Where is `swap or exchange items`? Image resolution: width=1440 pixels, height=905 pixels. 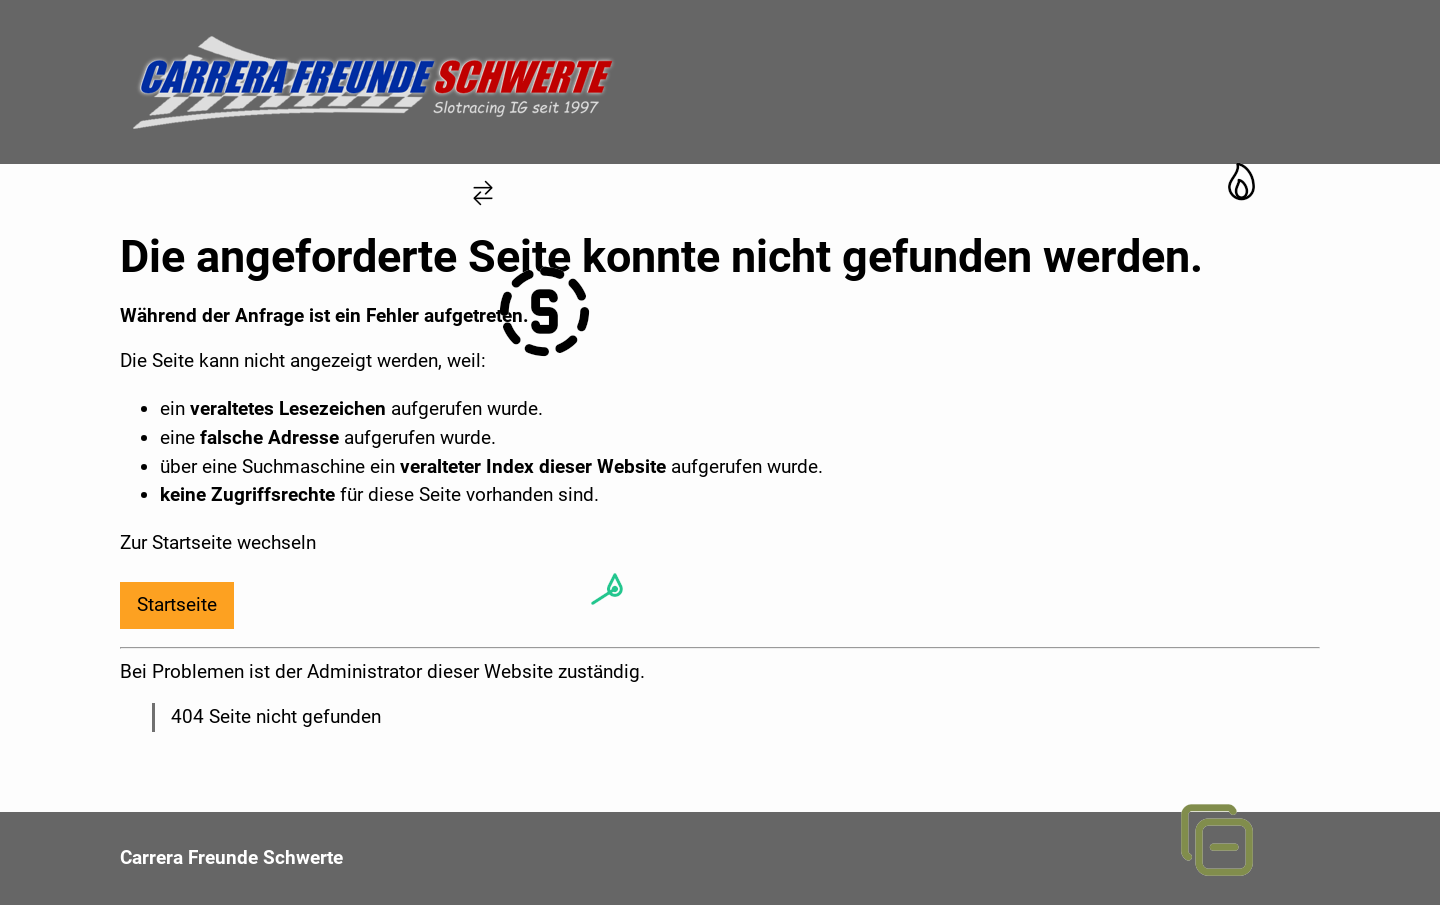 swap or exchange items is located at coordinates (483, 193).